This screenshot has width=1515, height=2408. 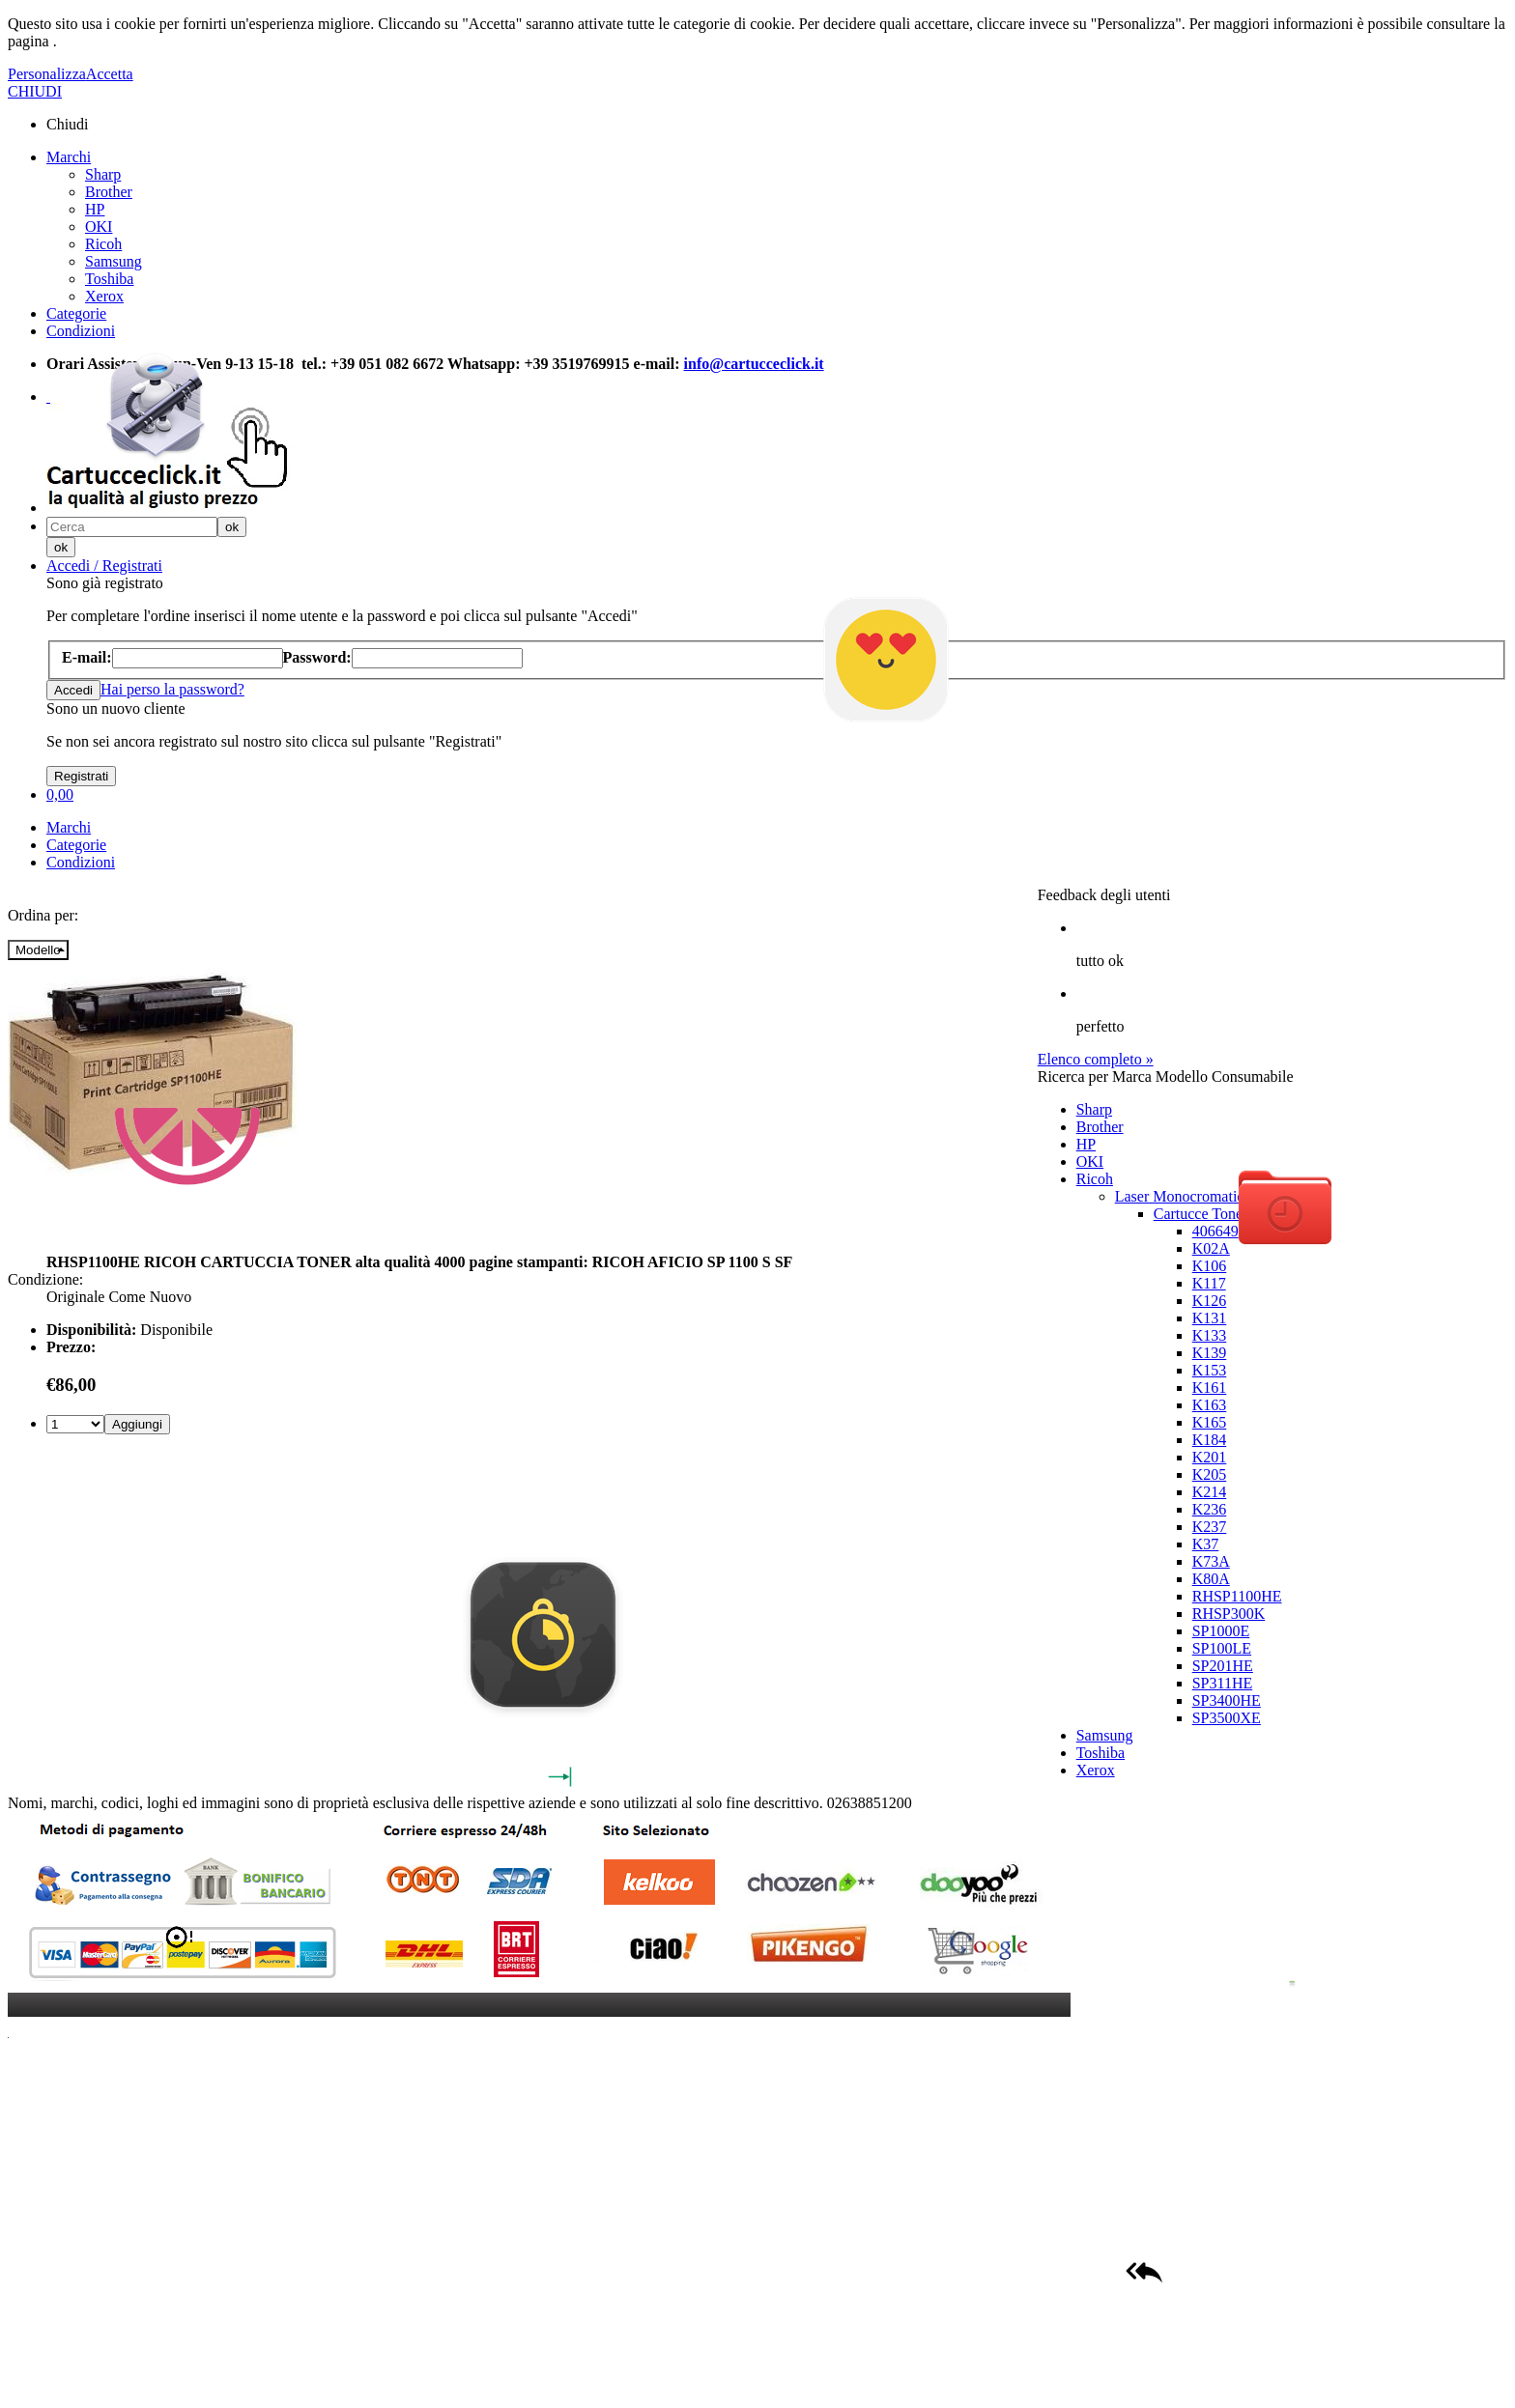 I want to click on access social features in the software center, so click(x=886, y=660).